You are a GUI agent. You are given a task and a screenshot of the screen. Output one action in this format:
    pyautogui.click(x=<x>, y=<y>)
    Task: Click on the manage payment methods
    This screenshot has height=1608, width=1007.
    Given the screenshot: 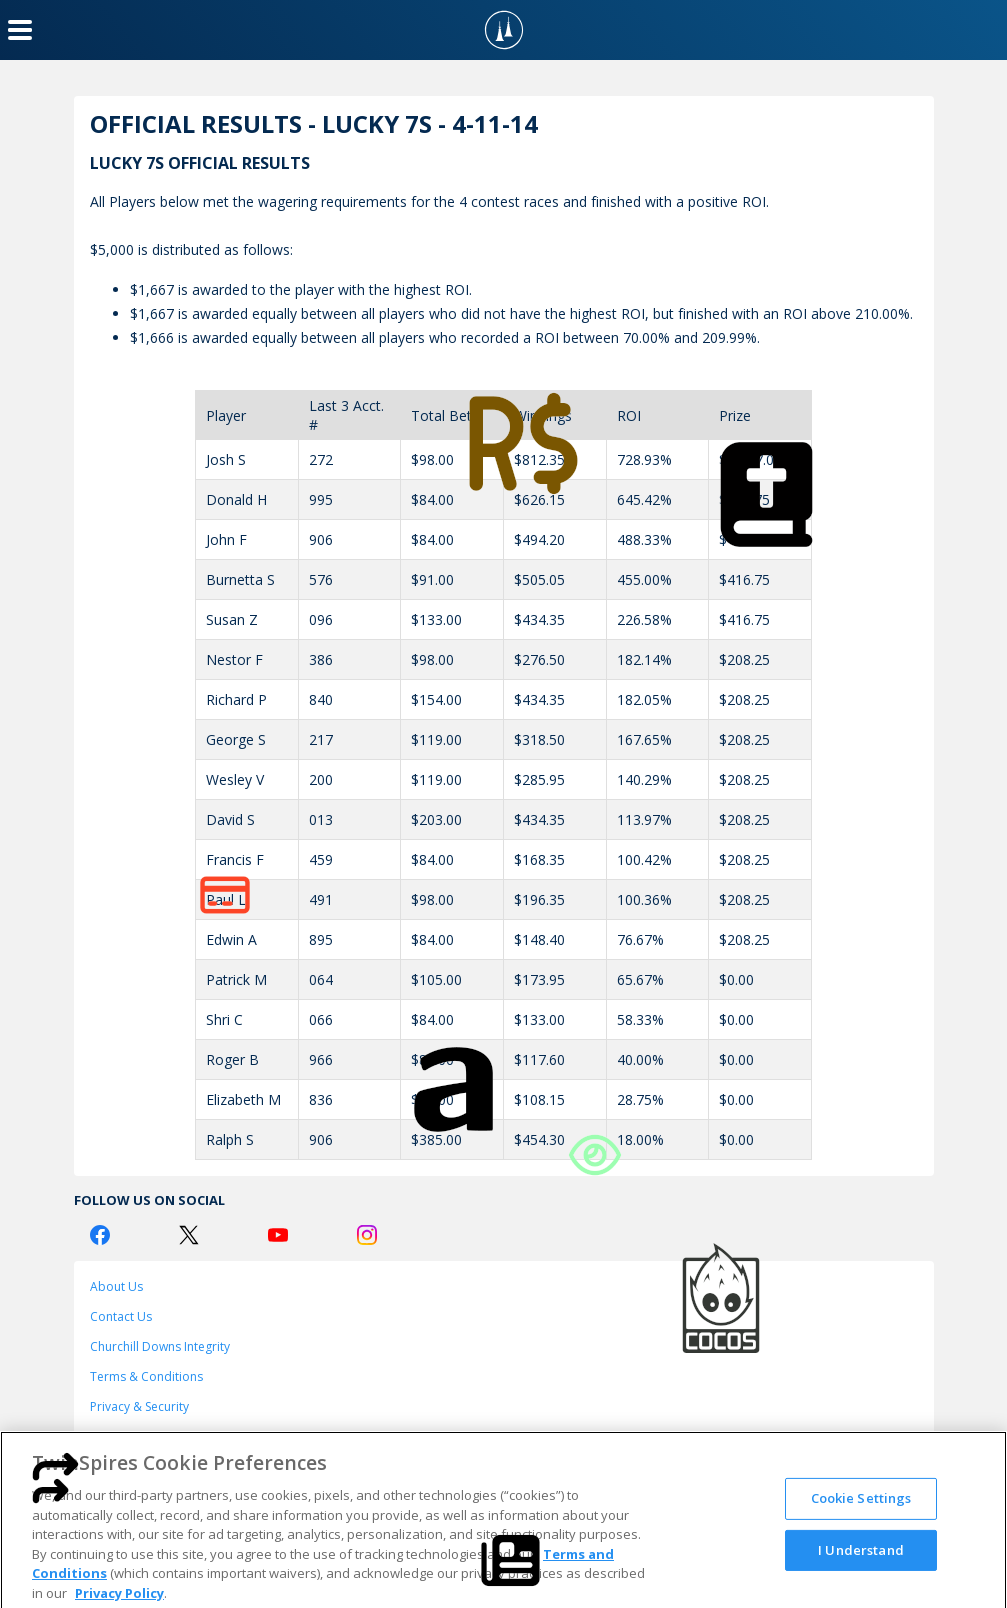 What is the action you would take?
    pyautogui.click(x=225, y=895)
    